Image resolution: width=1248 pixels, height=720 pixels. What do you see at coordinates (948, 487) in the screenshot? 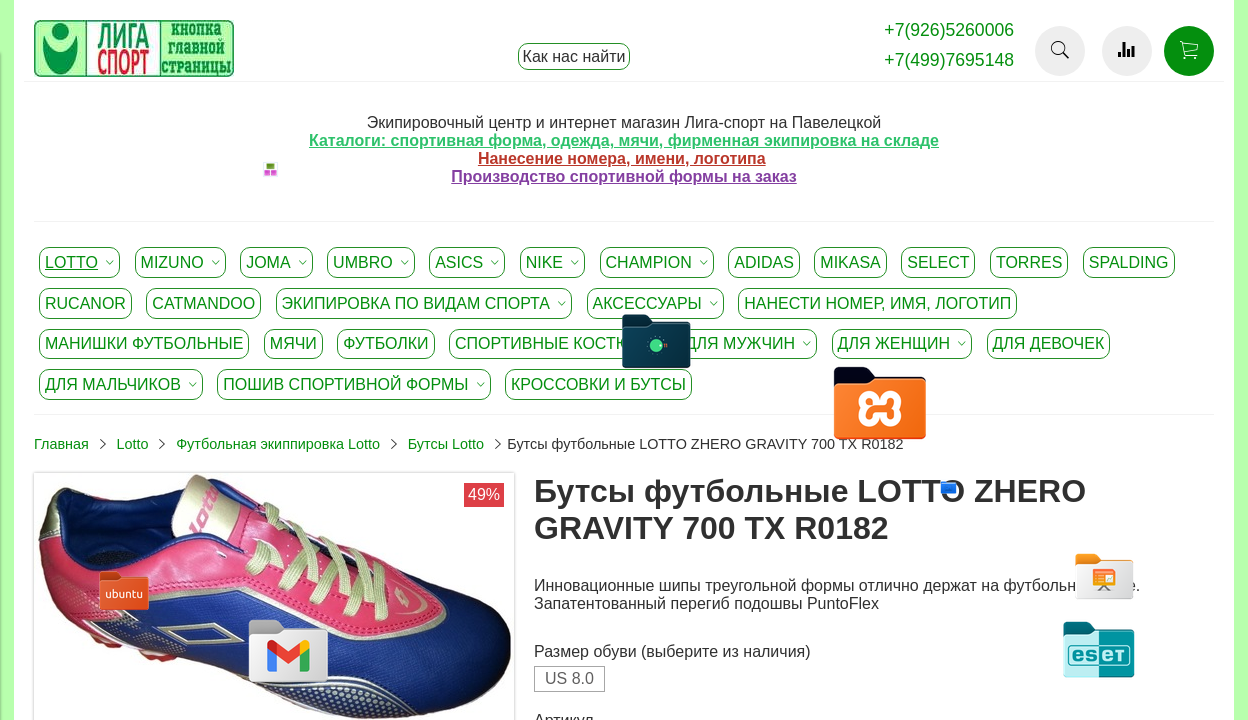
I see `open your images folder` at bounding box center [948, 487].